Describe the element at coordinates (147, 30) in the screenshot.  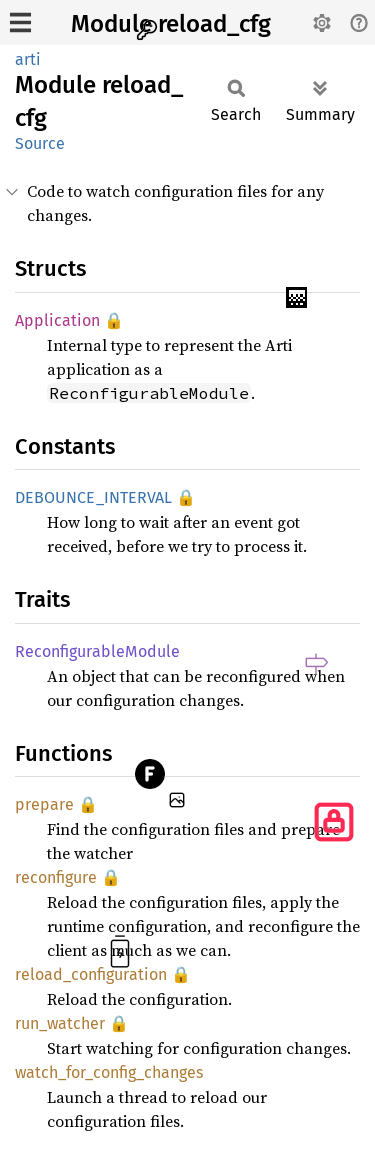
I see `access account security settings` at that location.